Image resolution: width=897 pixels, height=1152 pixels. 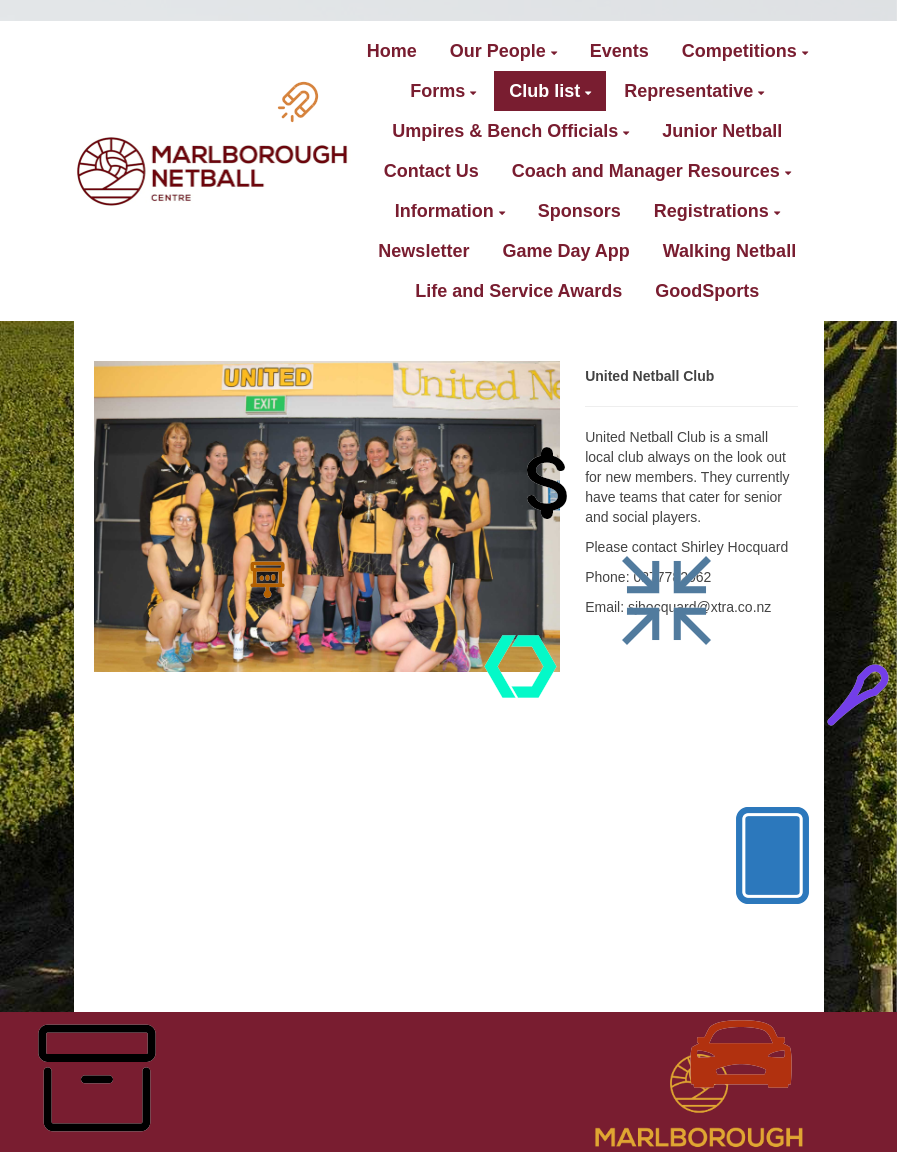 What do you see at coordinates (666, 600) in the screenshot?
I see `exit fullscreen mode` at bounding box center [666, 600].